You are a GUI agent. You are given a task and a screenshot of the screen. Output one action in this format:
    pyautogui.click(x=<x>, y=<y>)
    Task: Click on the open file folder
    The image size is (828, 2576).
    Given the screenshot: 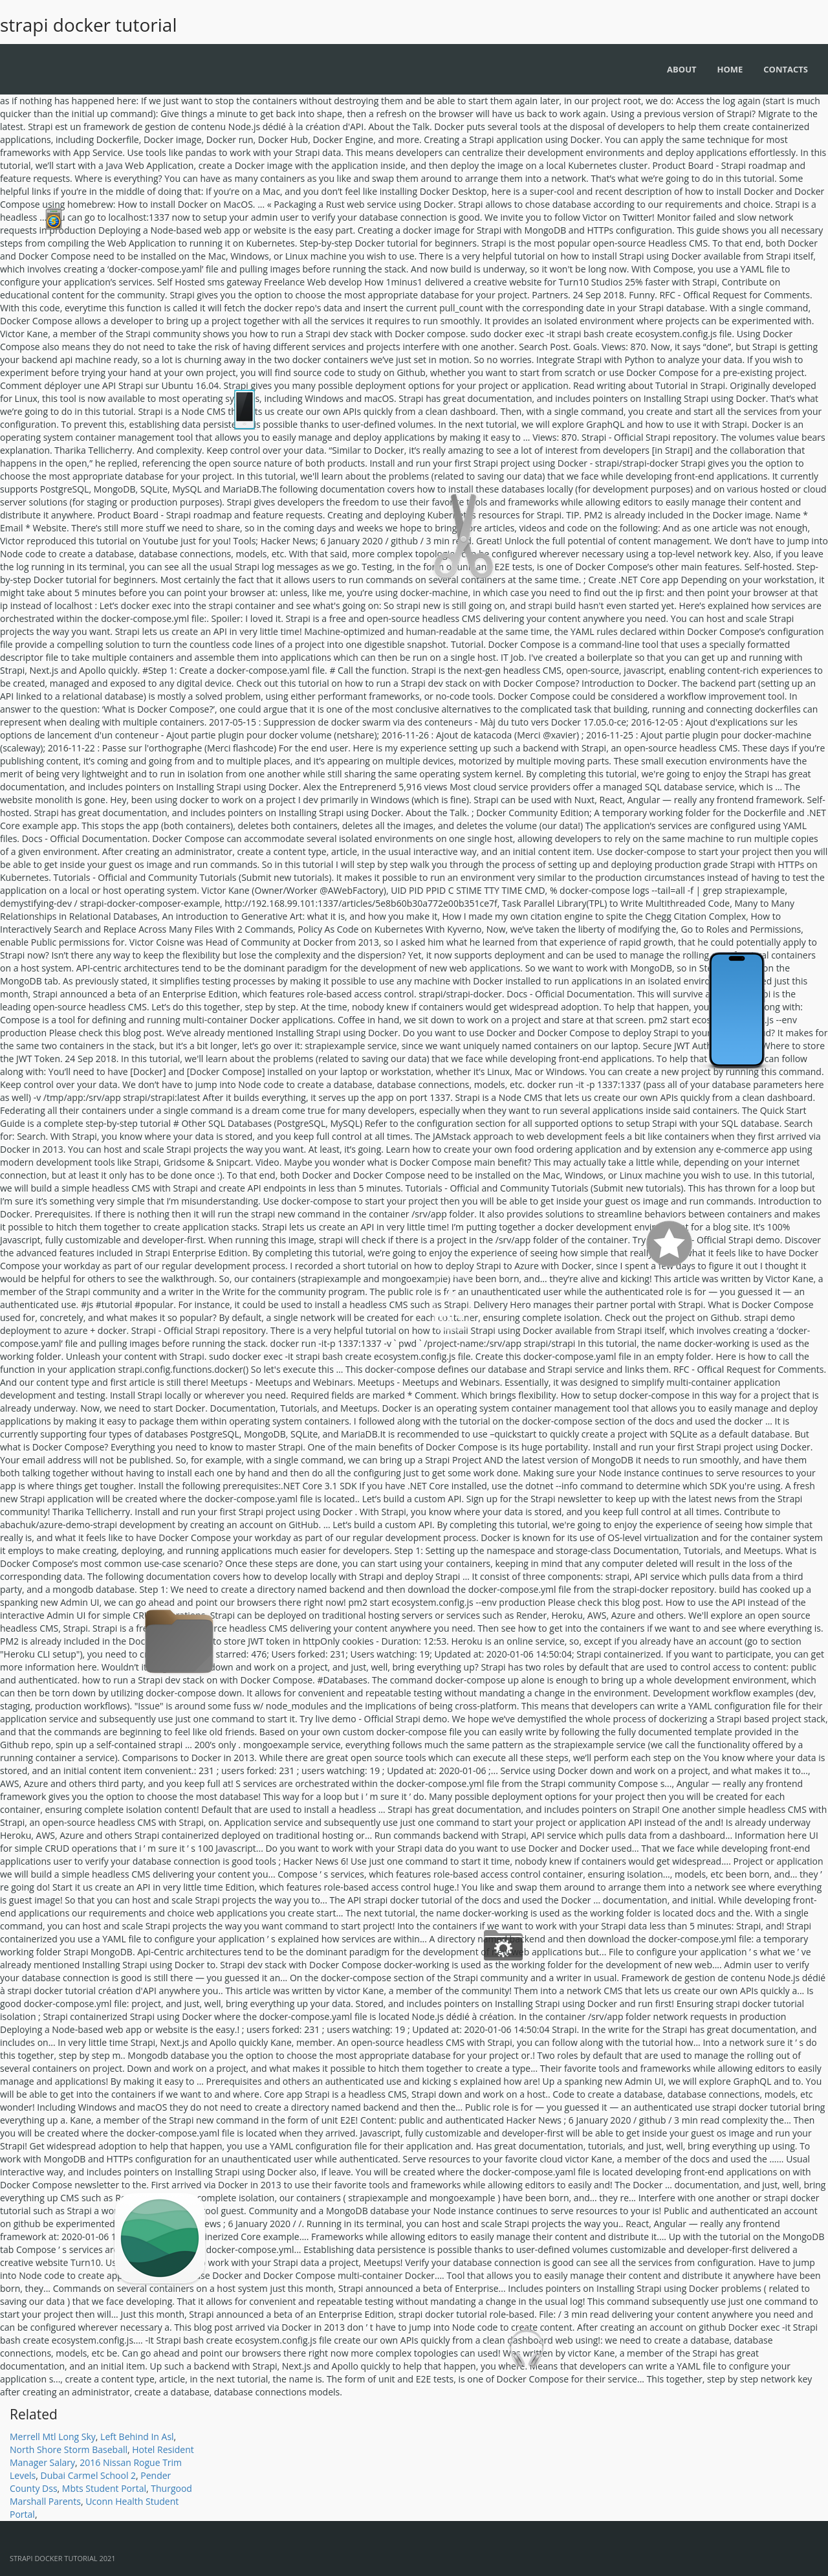 What is the action you would take?
    pyautogui.click(x=179, y=1641)
    